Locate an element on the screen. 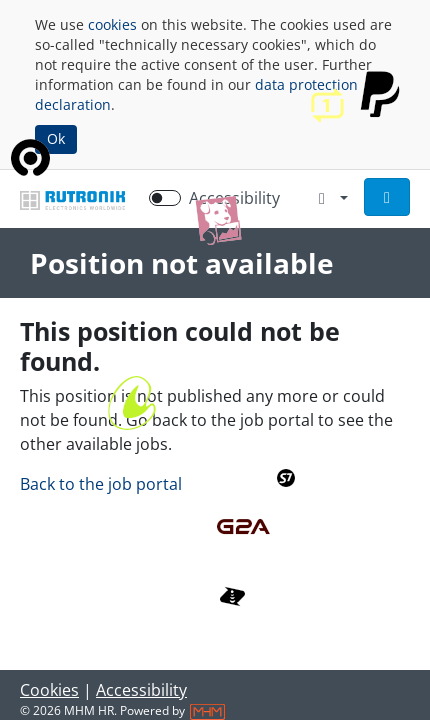  crewai logo is located at coordinates (132, 403).